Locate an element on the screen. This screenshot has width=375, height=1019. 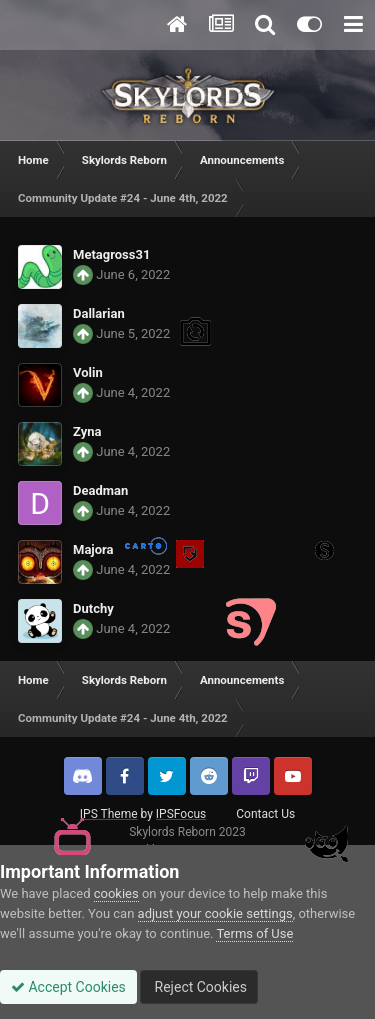
open GIMP image editor is located at coordinates (326, 844).